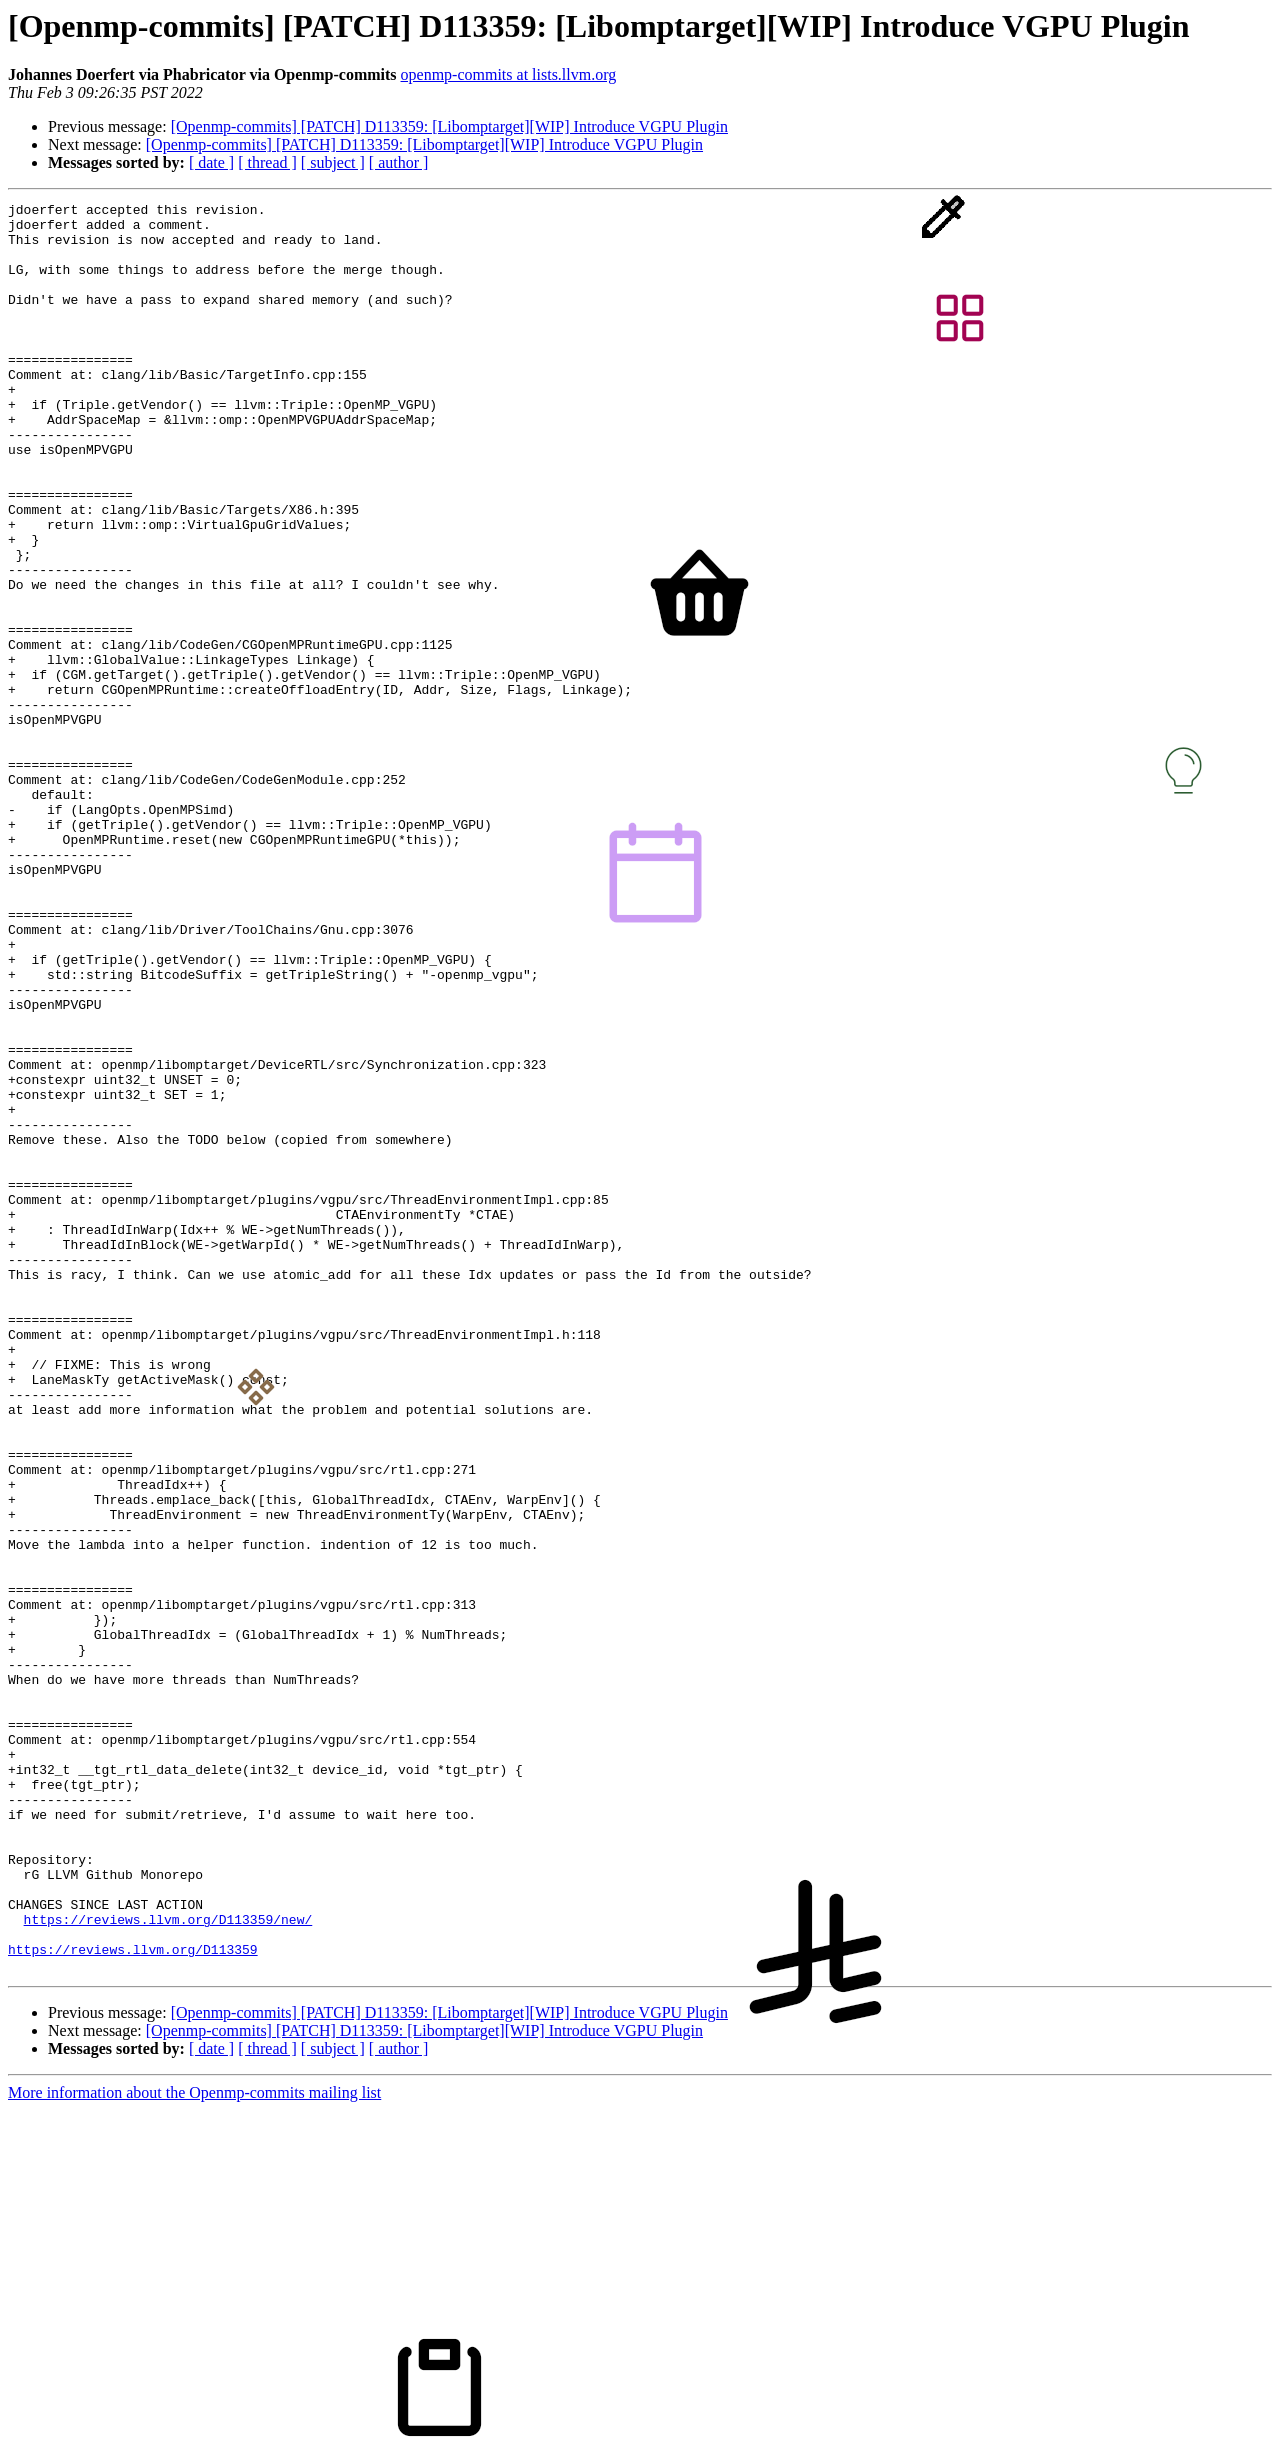 The height and width of the screenshot is (2464, 1280). Describe the element at coordinates (655, 876) in the screenshot. I see `view or open calendar` at that location.